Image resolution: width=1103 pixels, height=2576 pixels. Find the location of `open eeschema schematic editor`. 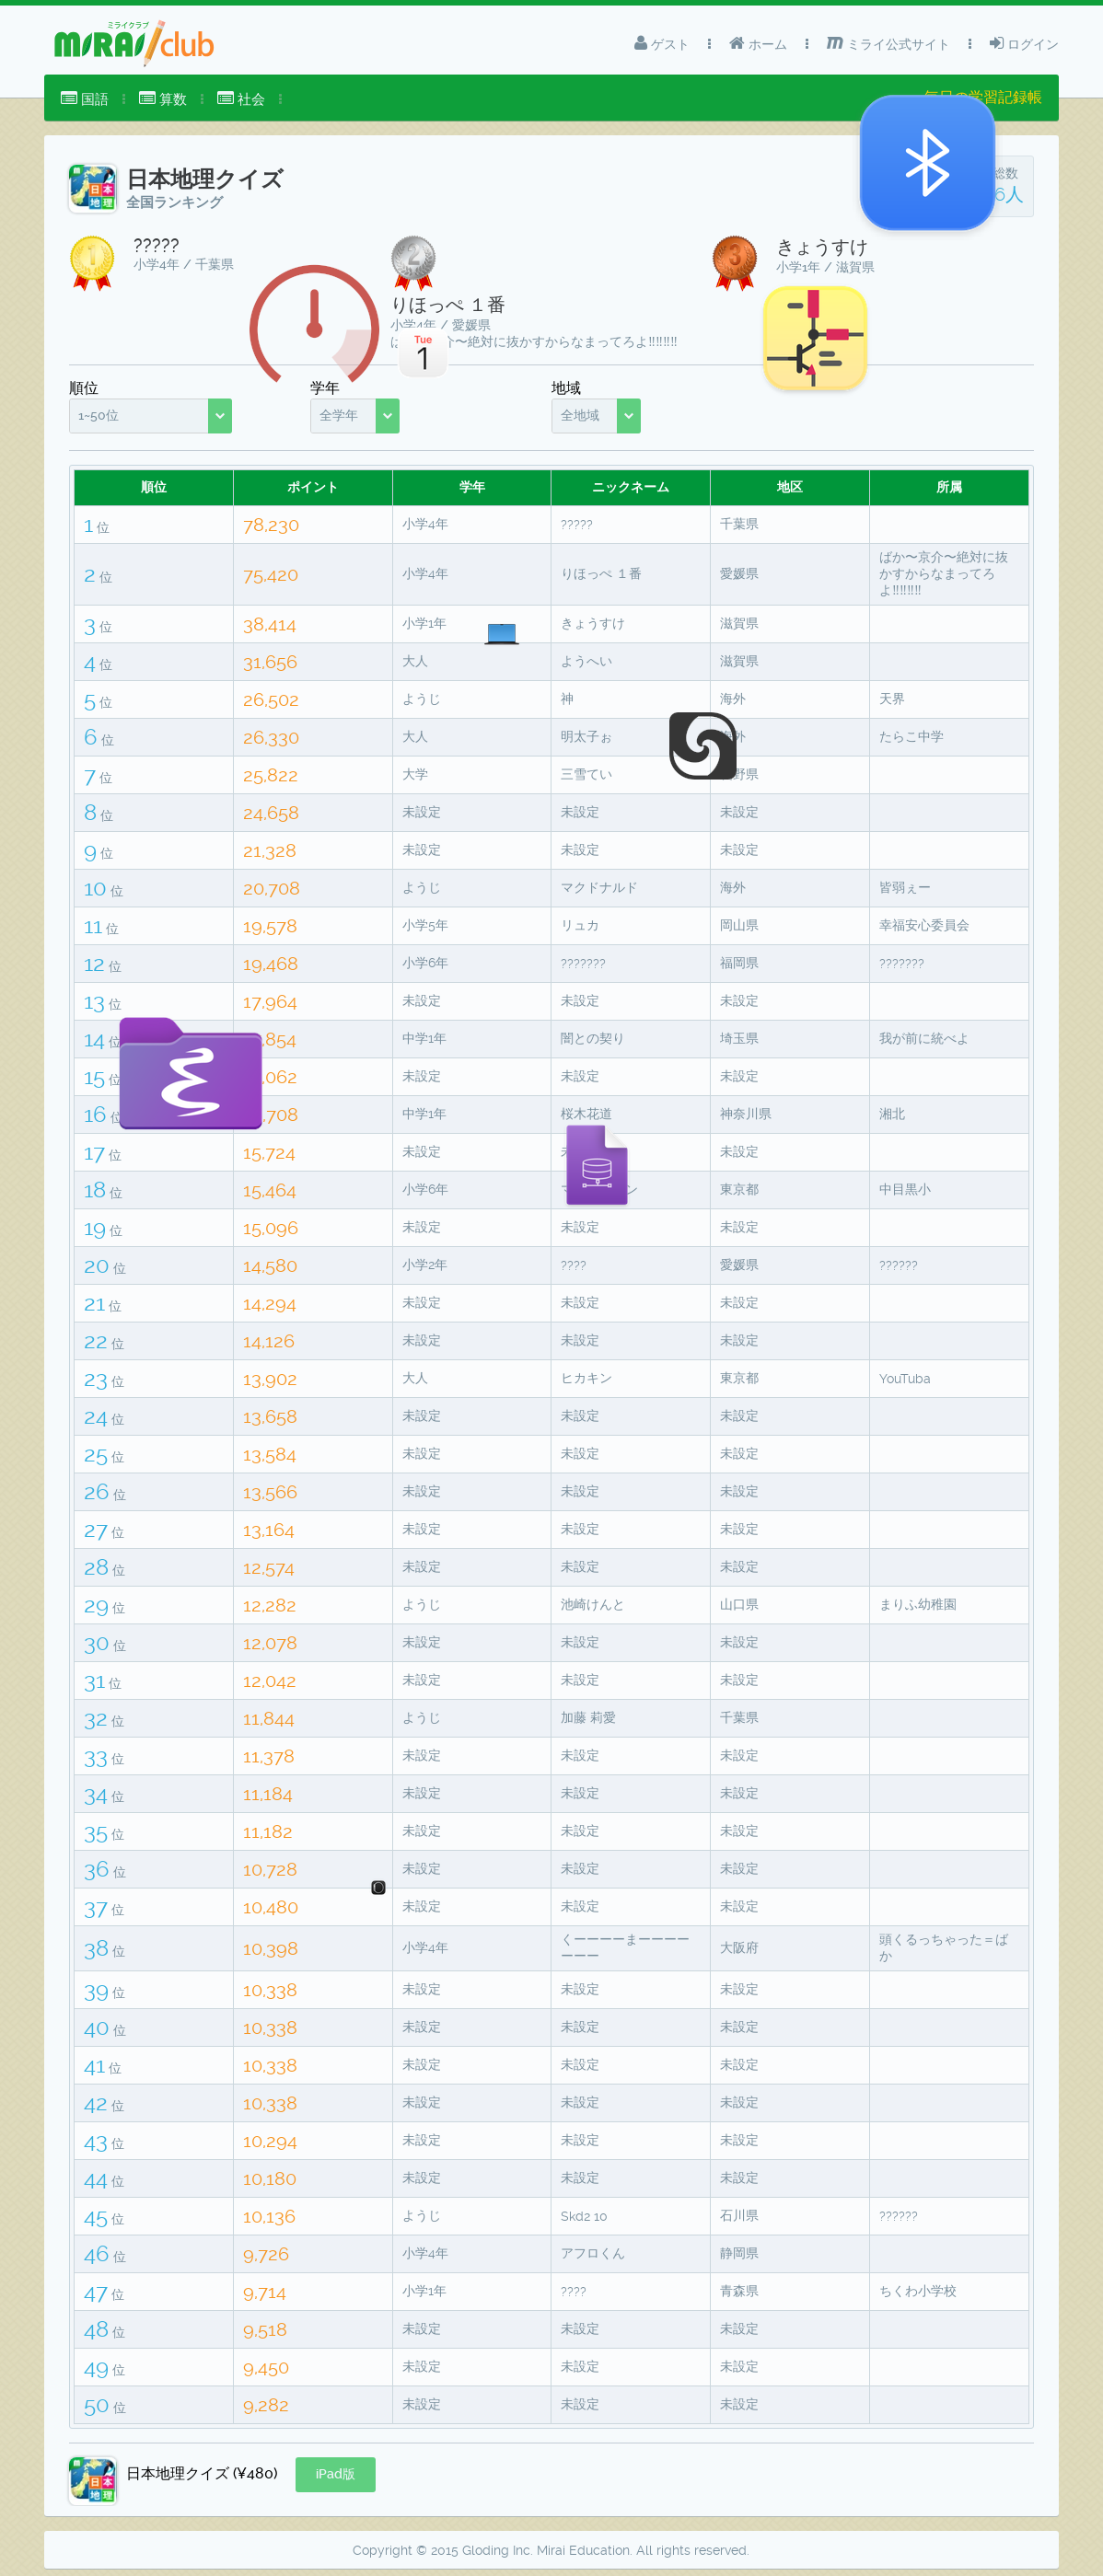

open eeschema schematic editor is located at coordinates (815, 338).